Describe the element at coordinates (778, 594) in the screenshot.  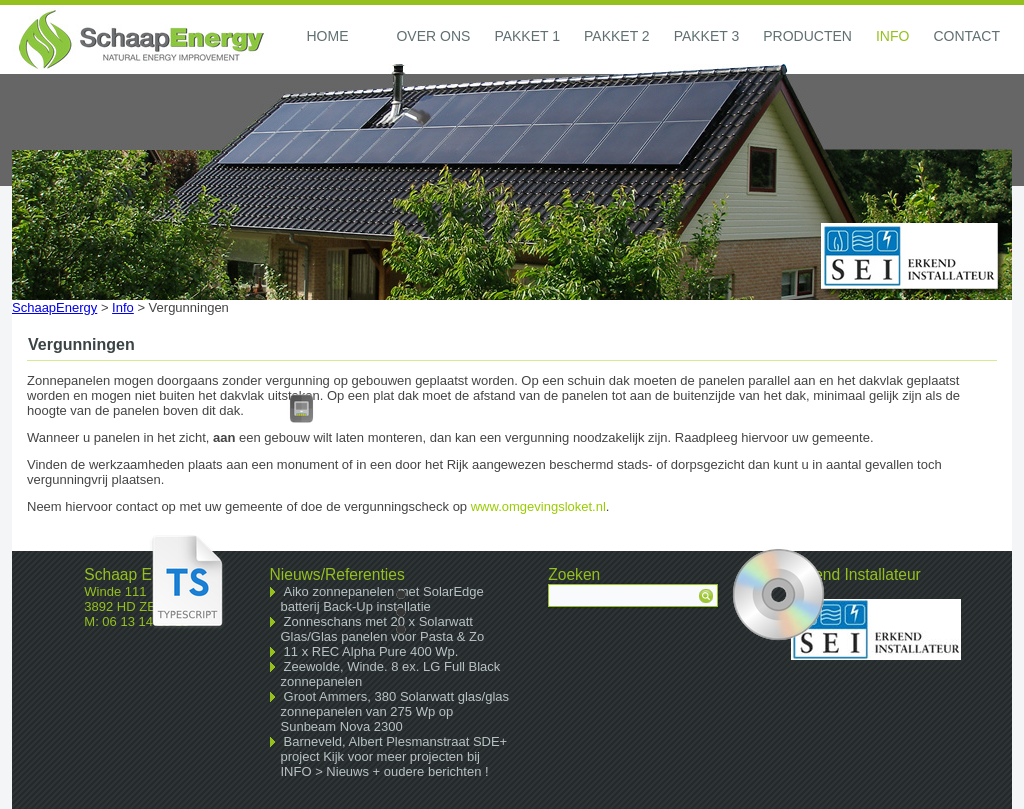
I see `insert or eject optical disc media` at that location.